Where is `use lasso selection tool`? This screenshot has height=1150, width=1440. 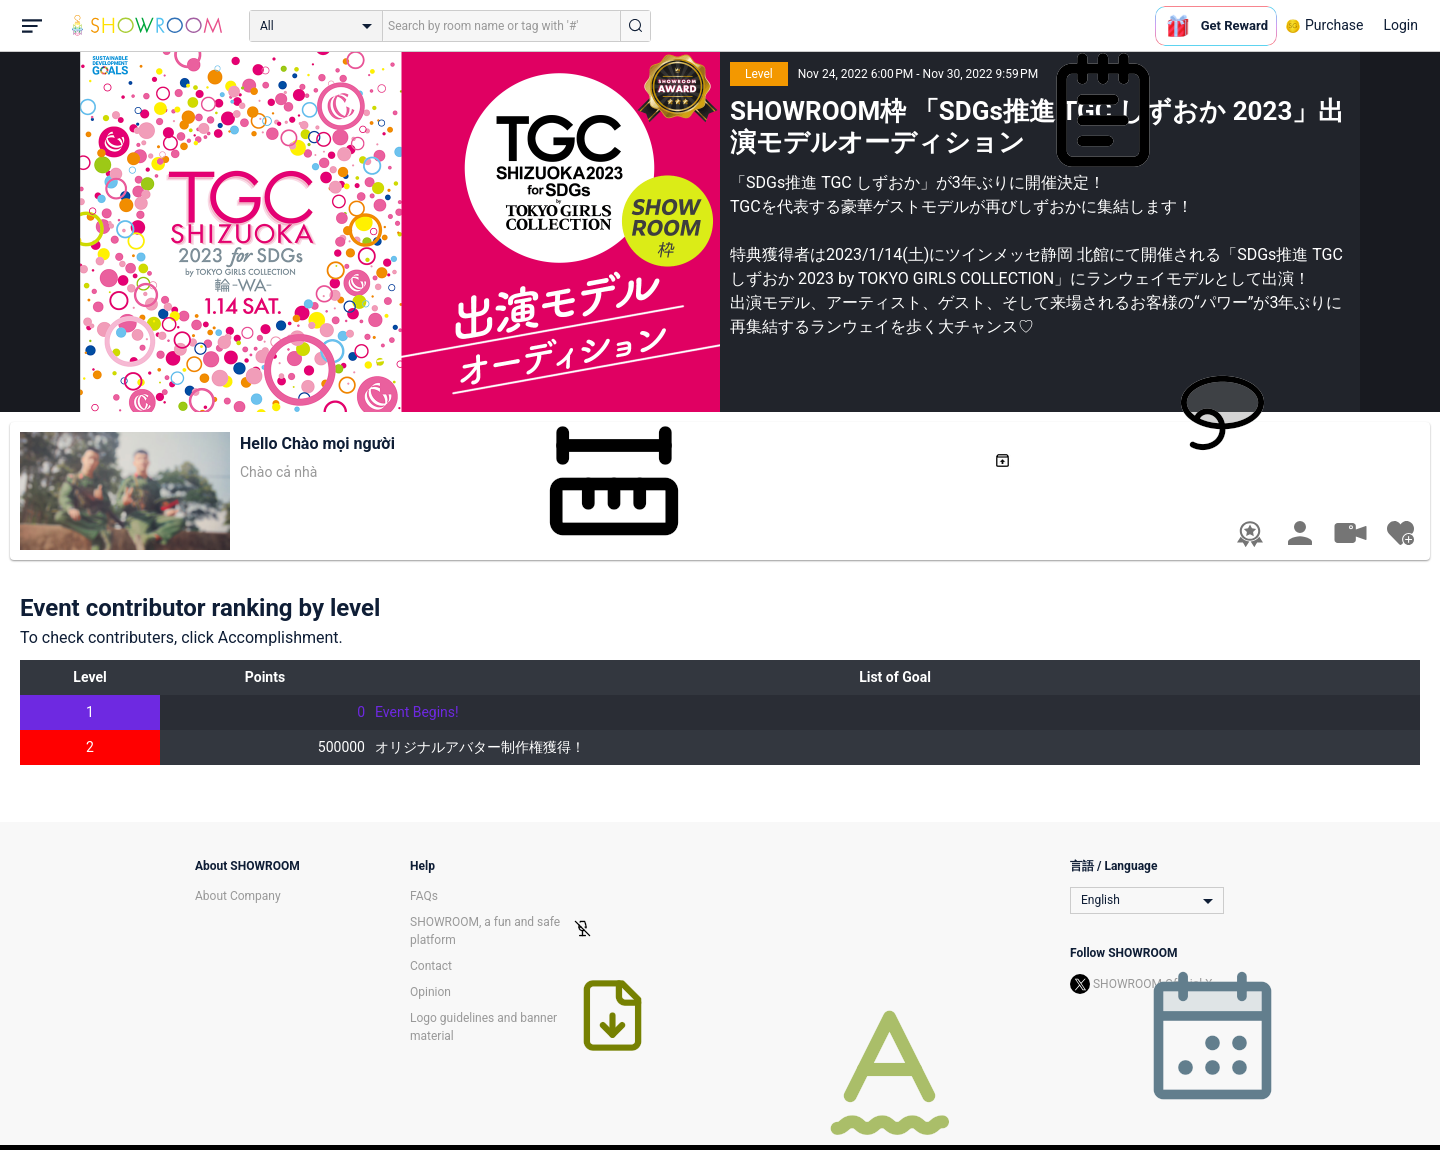
use lasso selection tool is located at coordinates (1222, 408).